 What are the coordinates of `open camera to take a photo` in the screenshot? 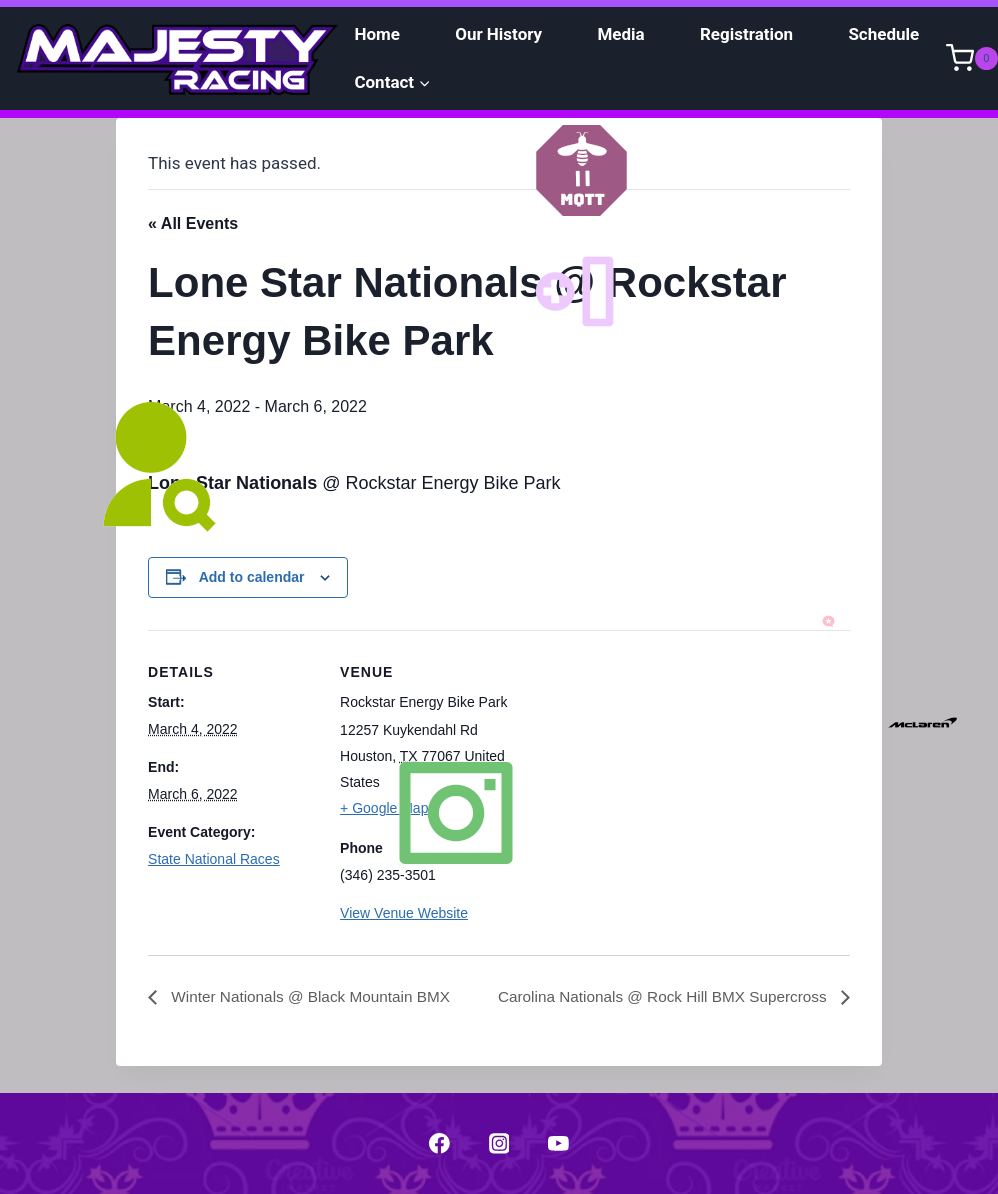 It's located at (456, 813).